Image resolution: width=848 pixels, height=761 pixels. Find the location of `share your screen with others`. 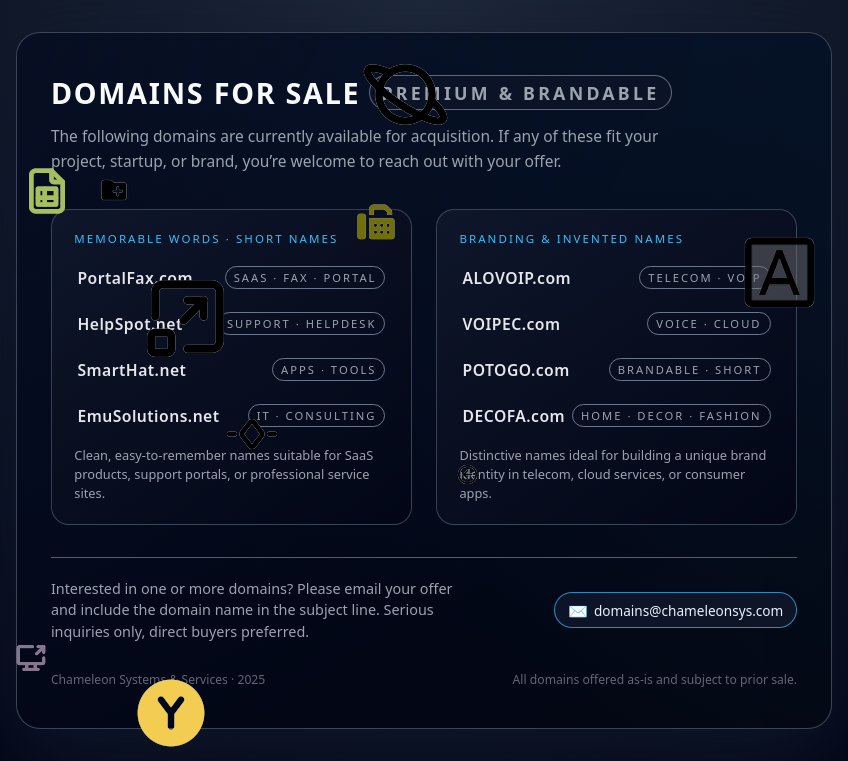

share your screen with others is located at coordinates (31, 658).